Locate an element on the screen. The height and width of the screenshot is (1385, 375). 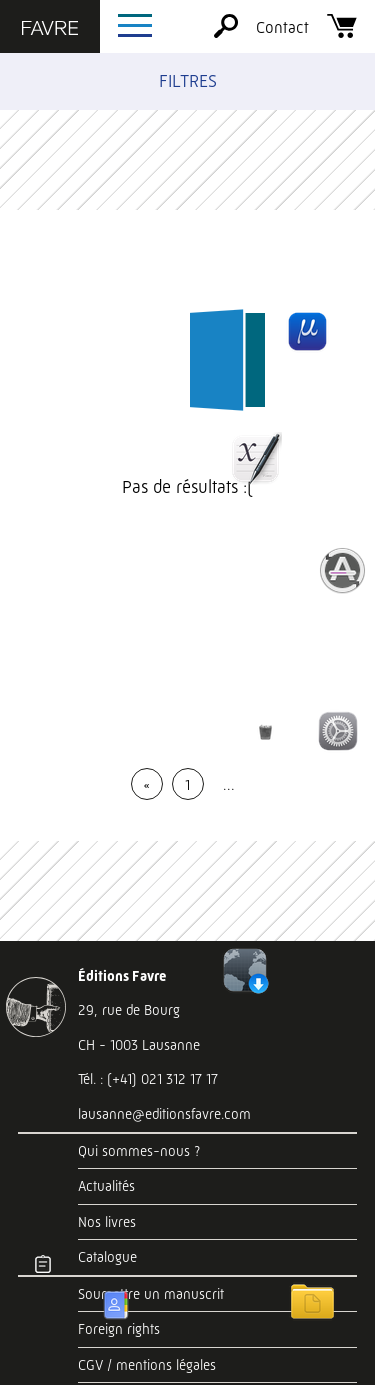
access clipboard history is located at coordinates (43, 1264).